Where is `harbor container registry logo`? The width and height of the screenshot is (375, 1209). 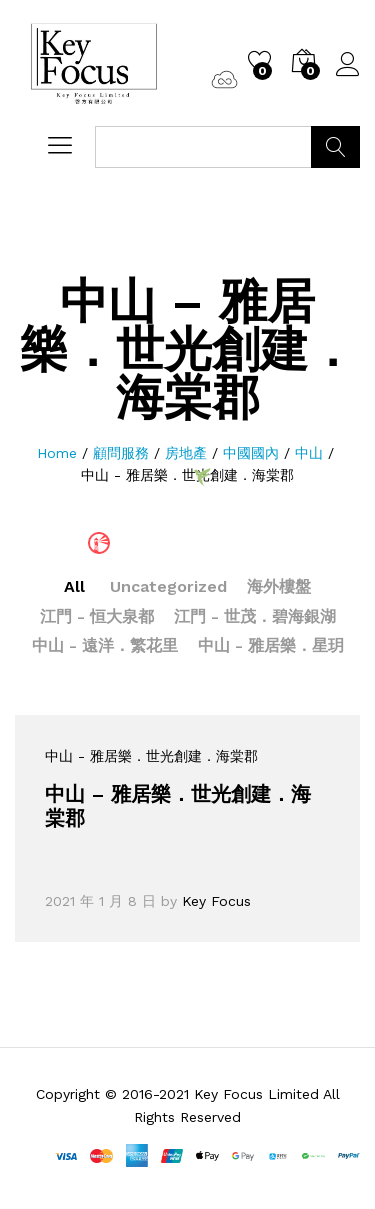
harbor container registry logo is located at coordinates (99, 543).